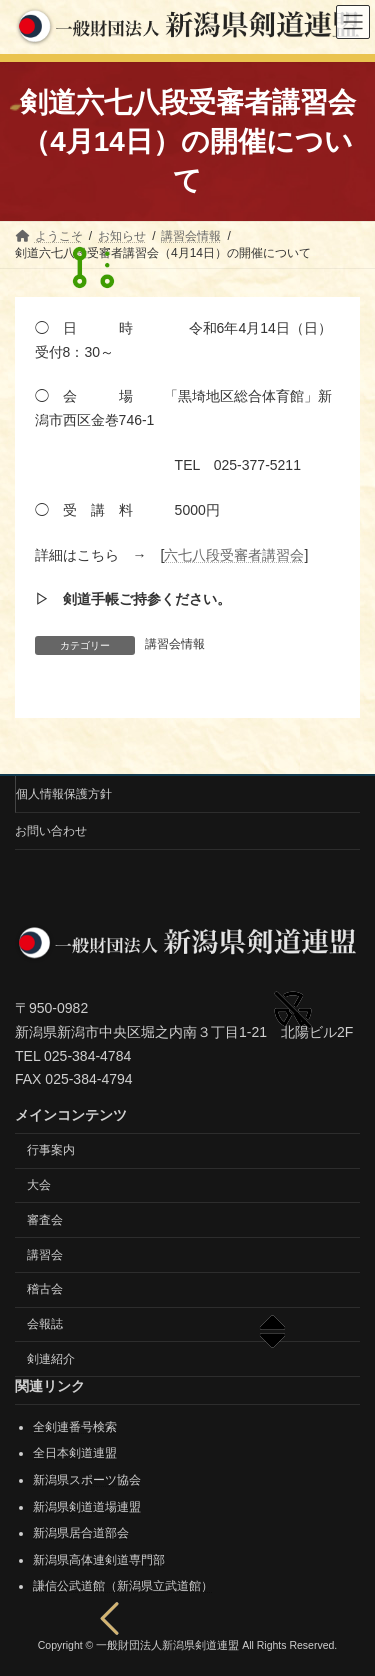 Image resolution: width=375 pixels, height=1676 pixels. Describe the element at coordinates (272, 1331) in the screenshot. I see `expand or collapse a dropdown menu` at that location.